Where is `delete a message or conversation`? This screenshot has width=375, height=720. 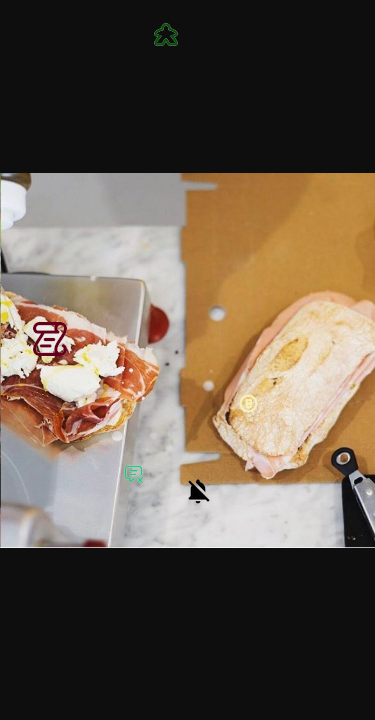
delete a message or conversation is located at coordinates (133, 473).